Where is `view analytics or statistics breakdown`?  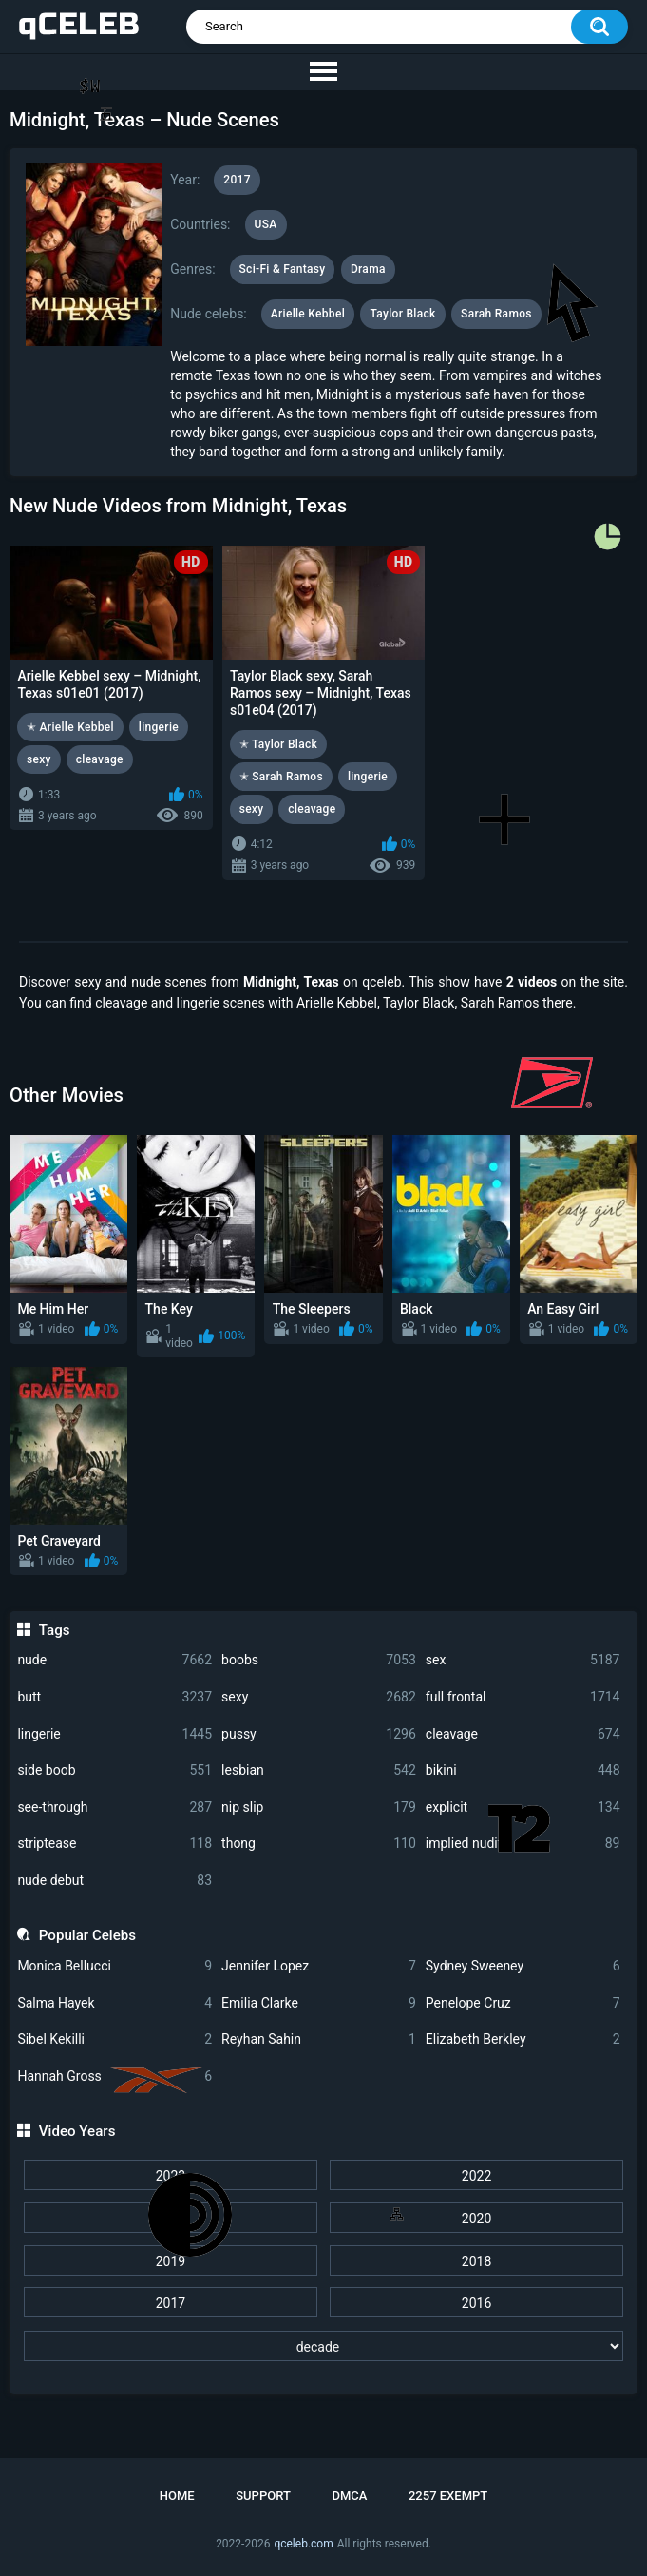
view analytics or statistics breakdown is located at coordinates (607, 536).